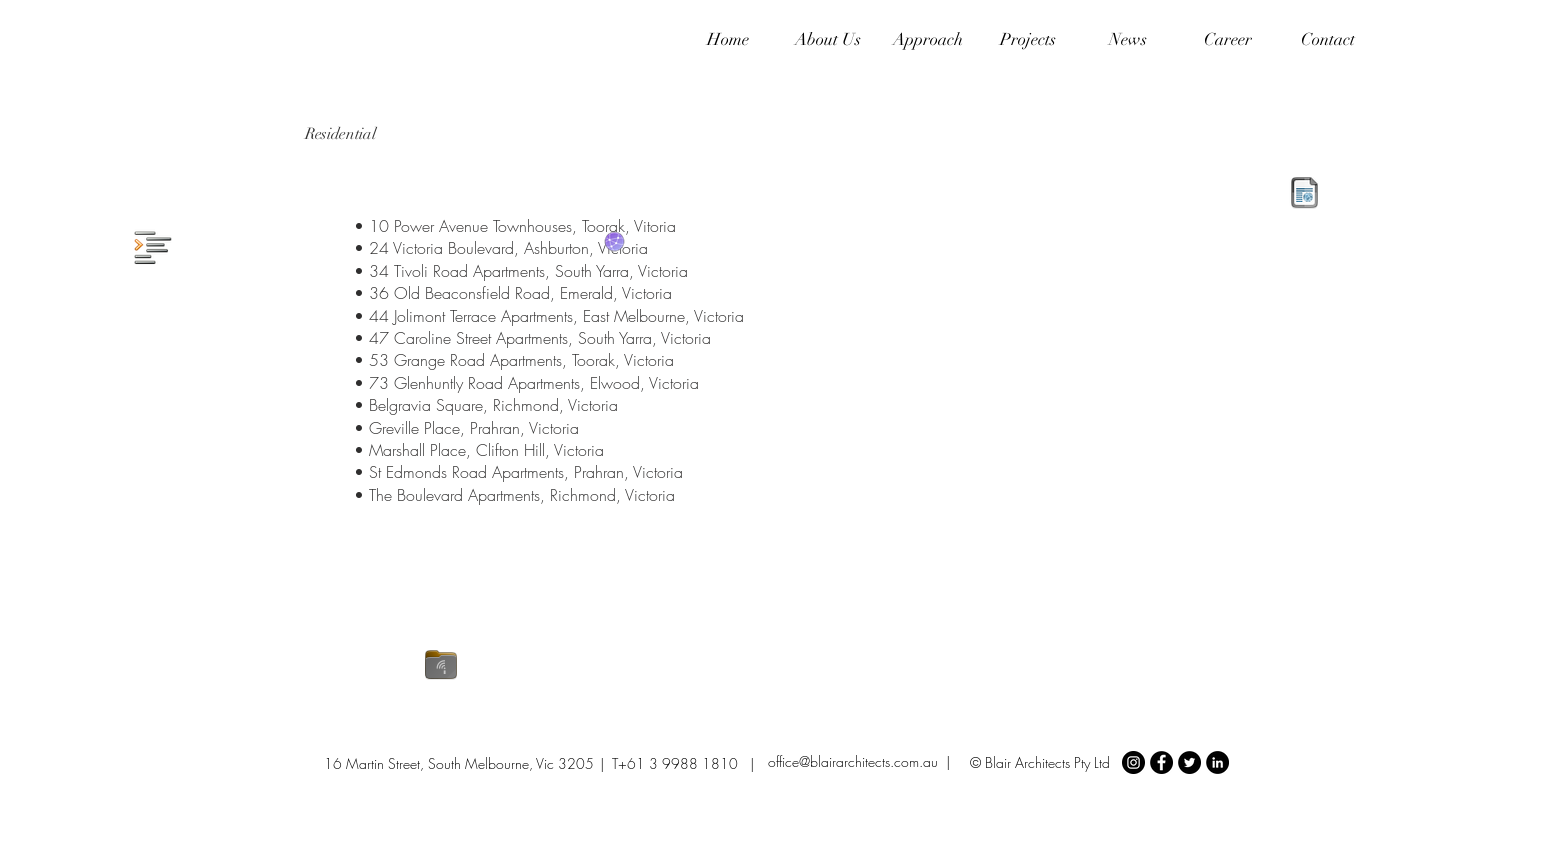 The image size is (1568, 866). Describe the element at coordinates (1304, 192) in the screenshot. I see `open a web template document file` at that location.